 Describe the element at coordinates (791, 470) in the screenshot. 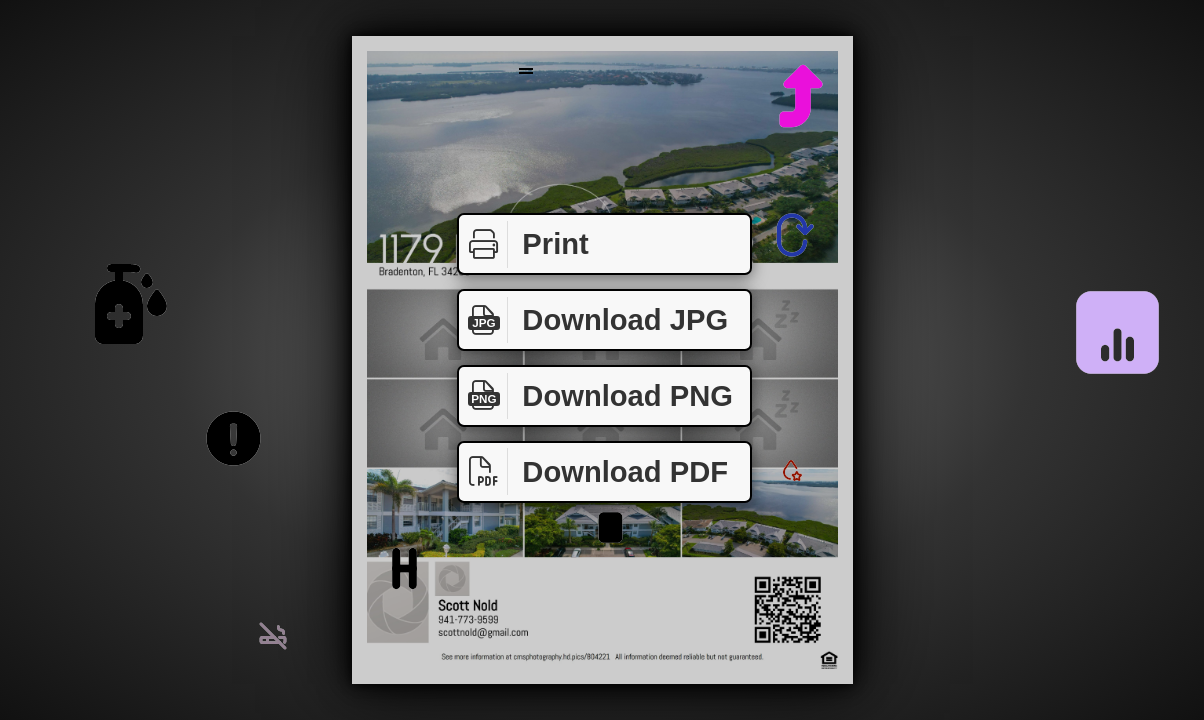

I see `mark a water or hydration entry as favorite` at that location.